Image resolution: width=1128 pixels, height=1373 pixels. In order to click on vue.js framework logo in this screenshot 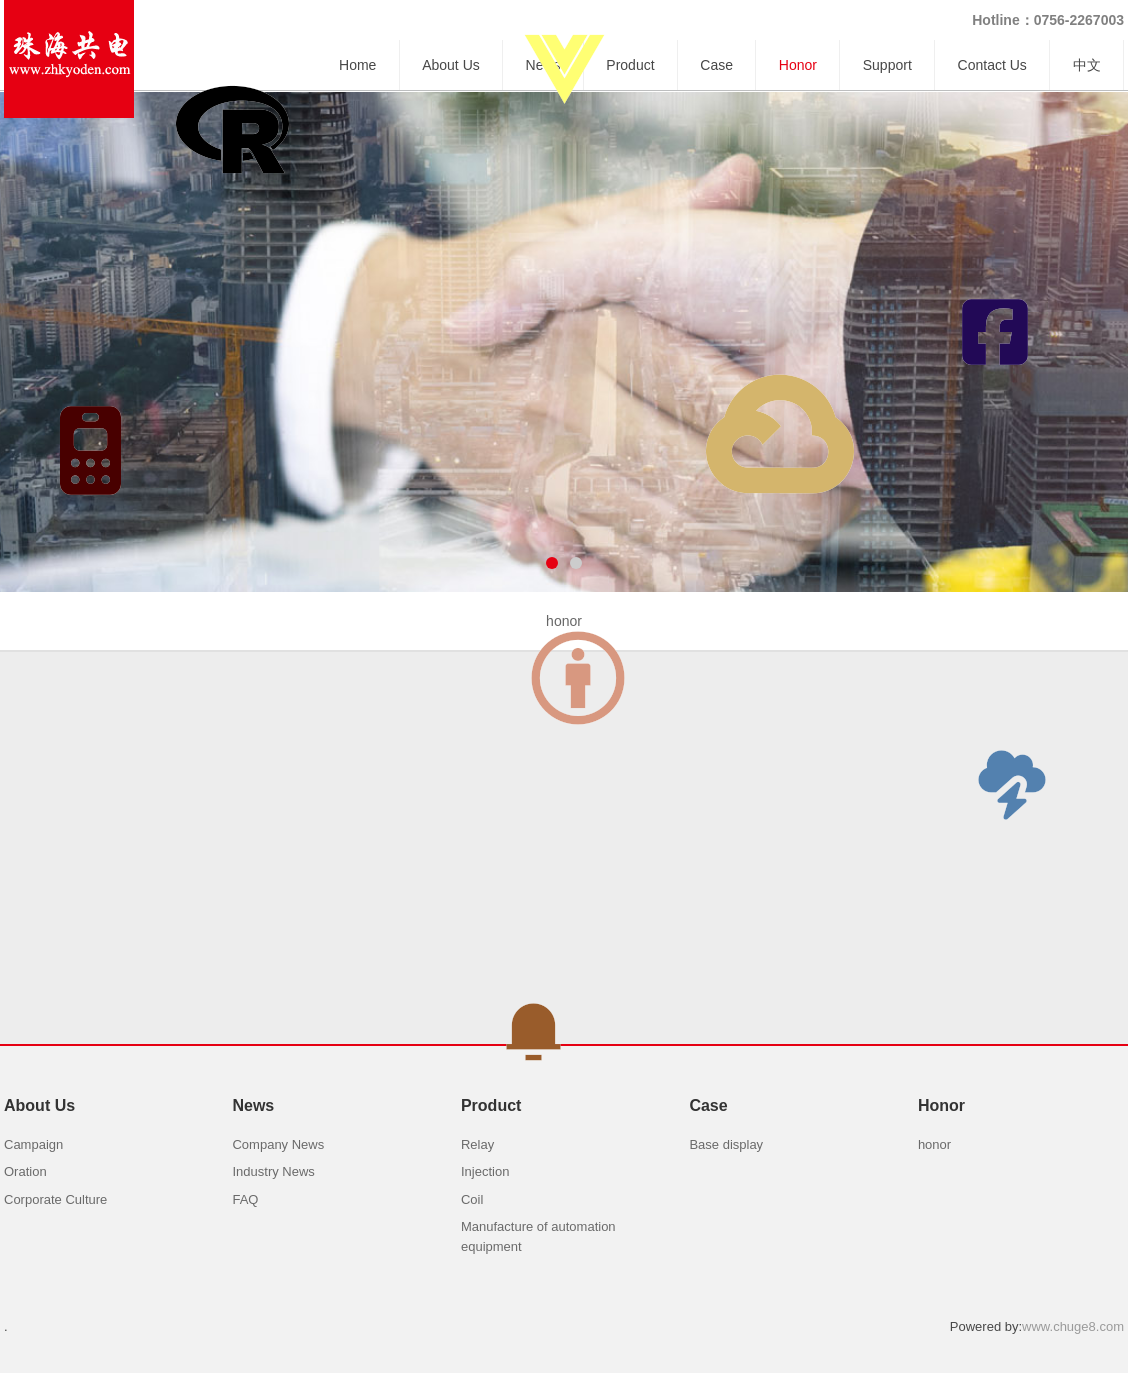, I will do `click(564, 67)`.